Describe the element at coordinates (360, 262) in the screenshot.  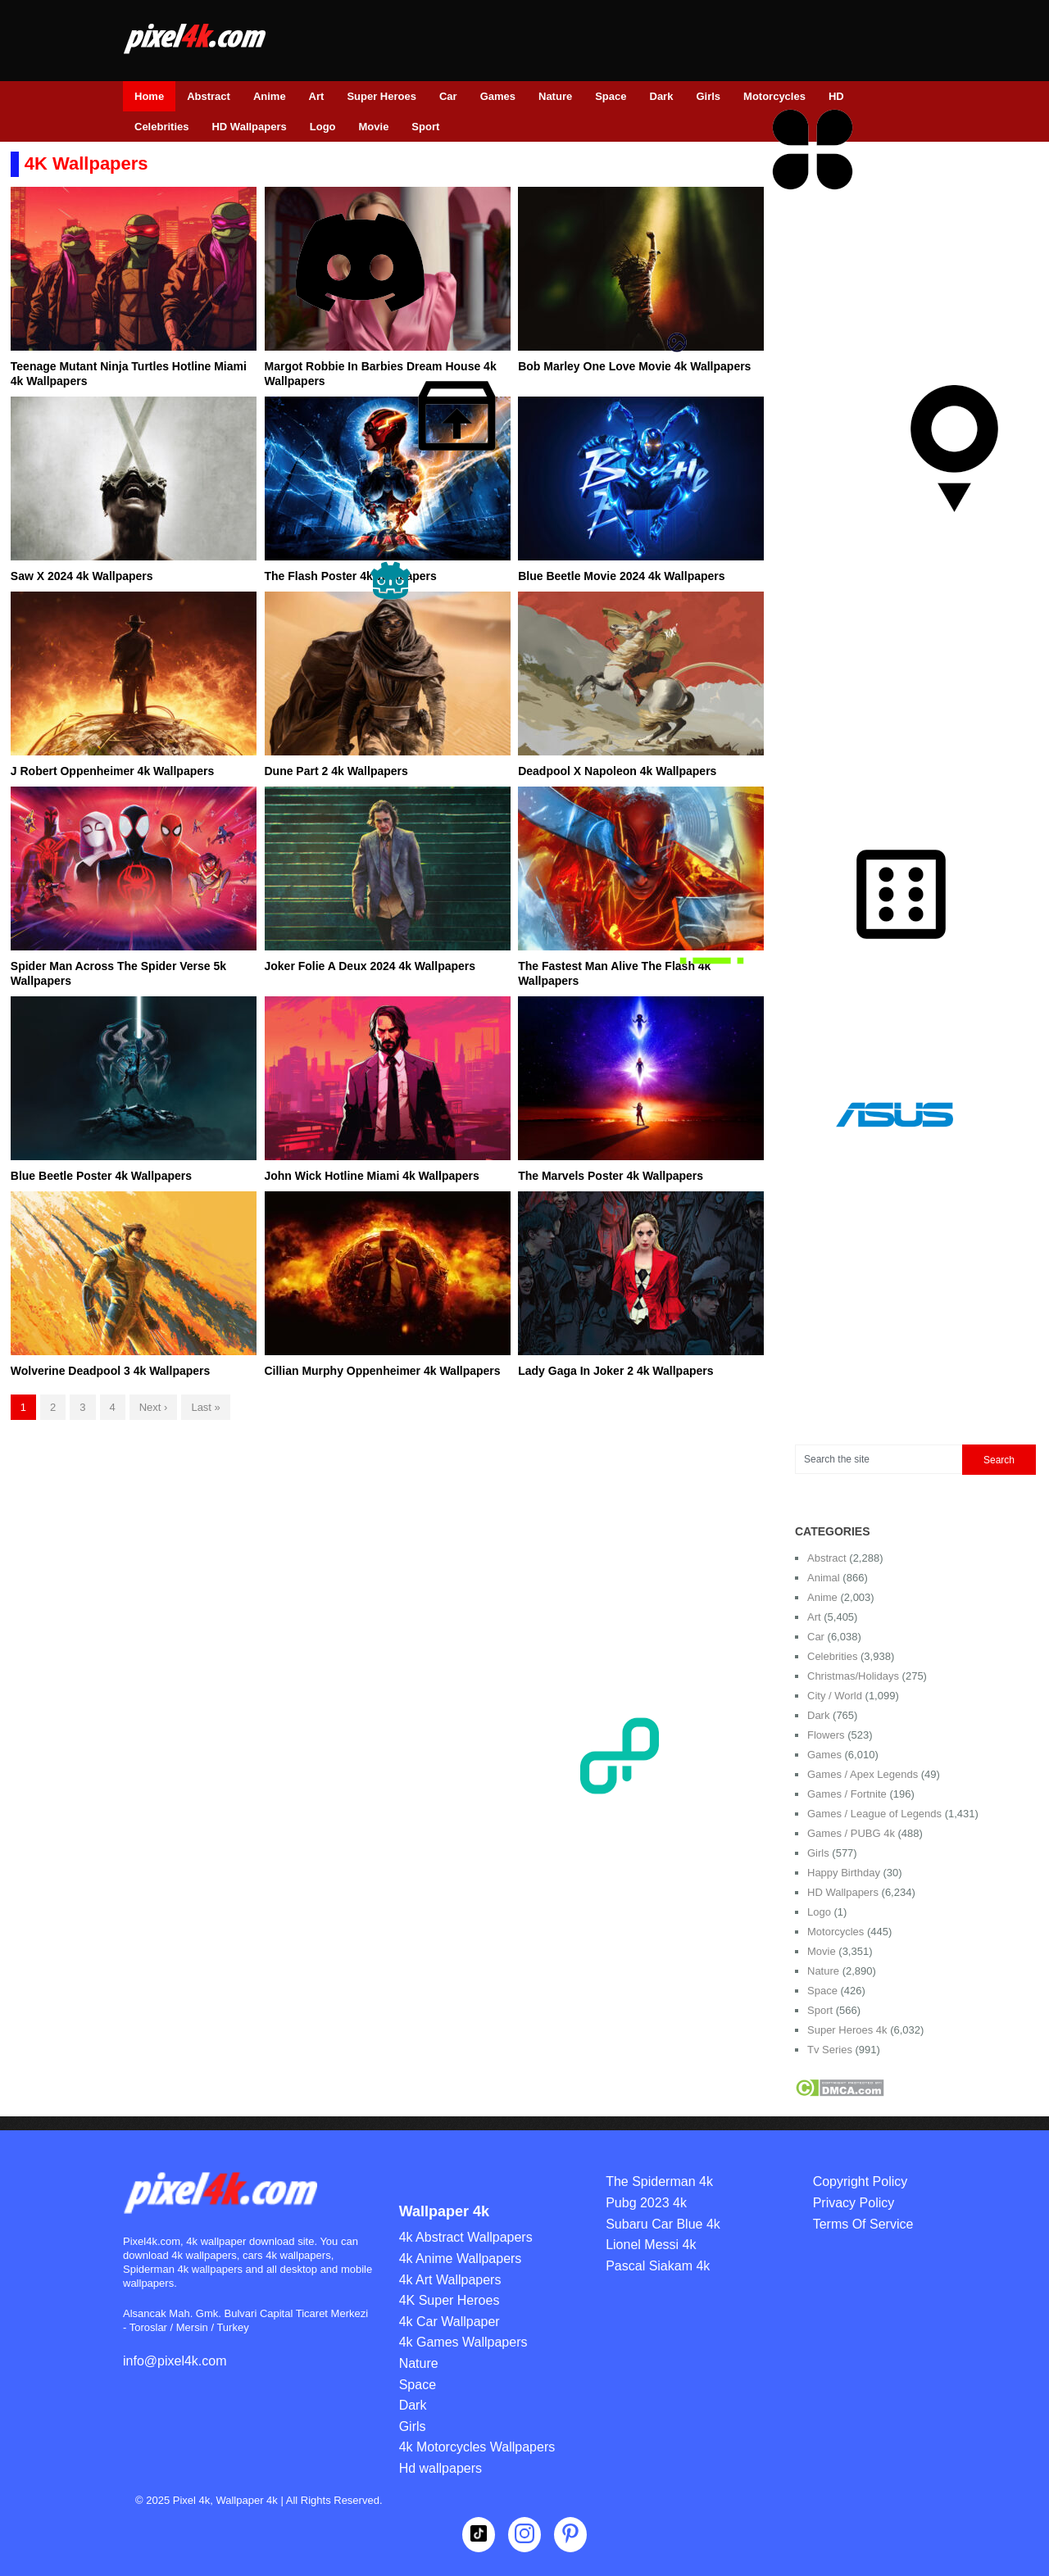
I see `open Discord app` at that location.